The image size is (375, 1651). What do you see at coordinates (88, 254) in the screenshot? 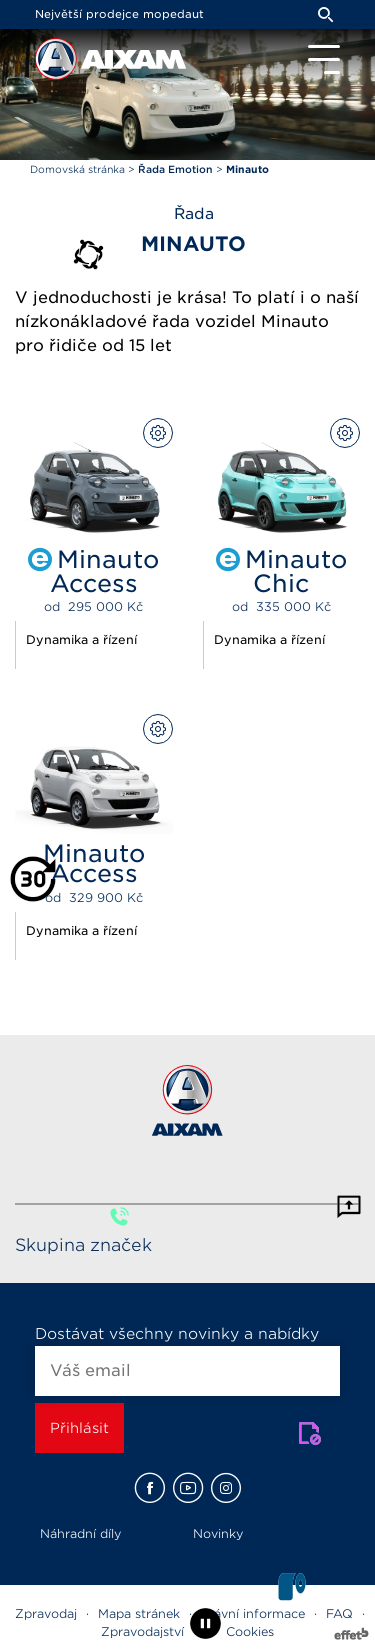
I see `hornbill brand logo` at bounding box center [88, 254].